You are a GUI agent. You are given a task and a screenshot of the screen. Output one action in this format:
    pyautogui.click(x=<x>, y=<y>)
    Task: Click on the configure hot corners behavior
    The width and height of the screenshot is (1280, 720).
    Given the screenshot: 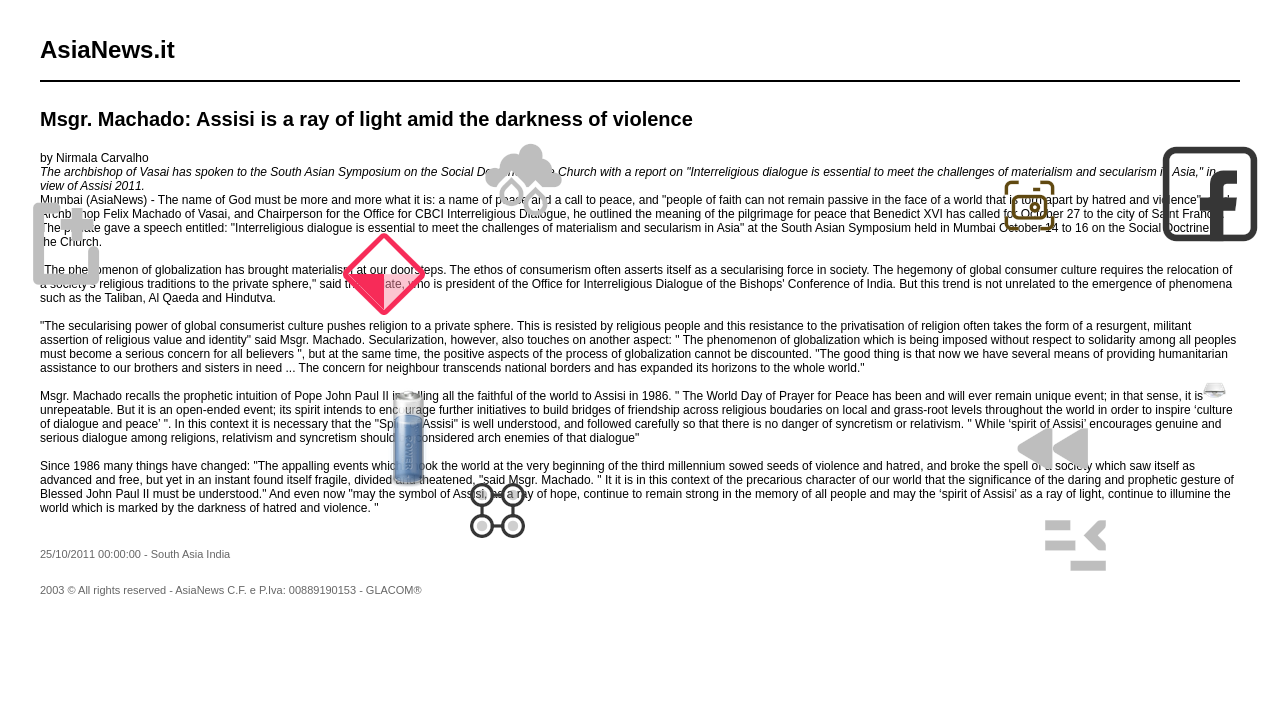 What is the action you would take?
    pyautogui.click(x=497, y=510)
    